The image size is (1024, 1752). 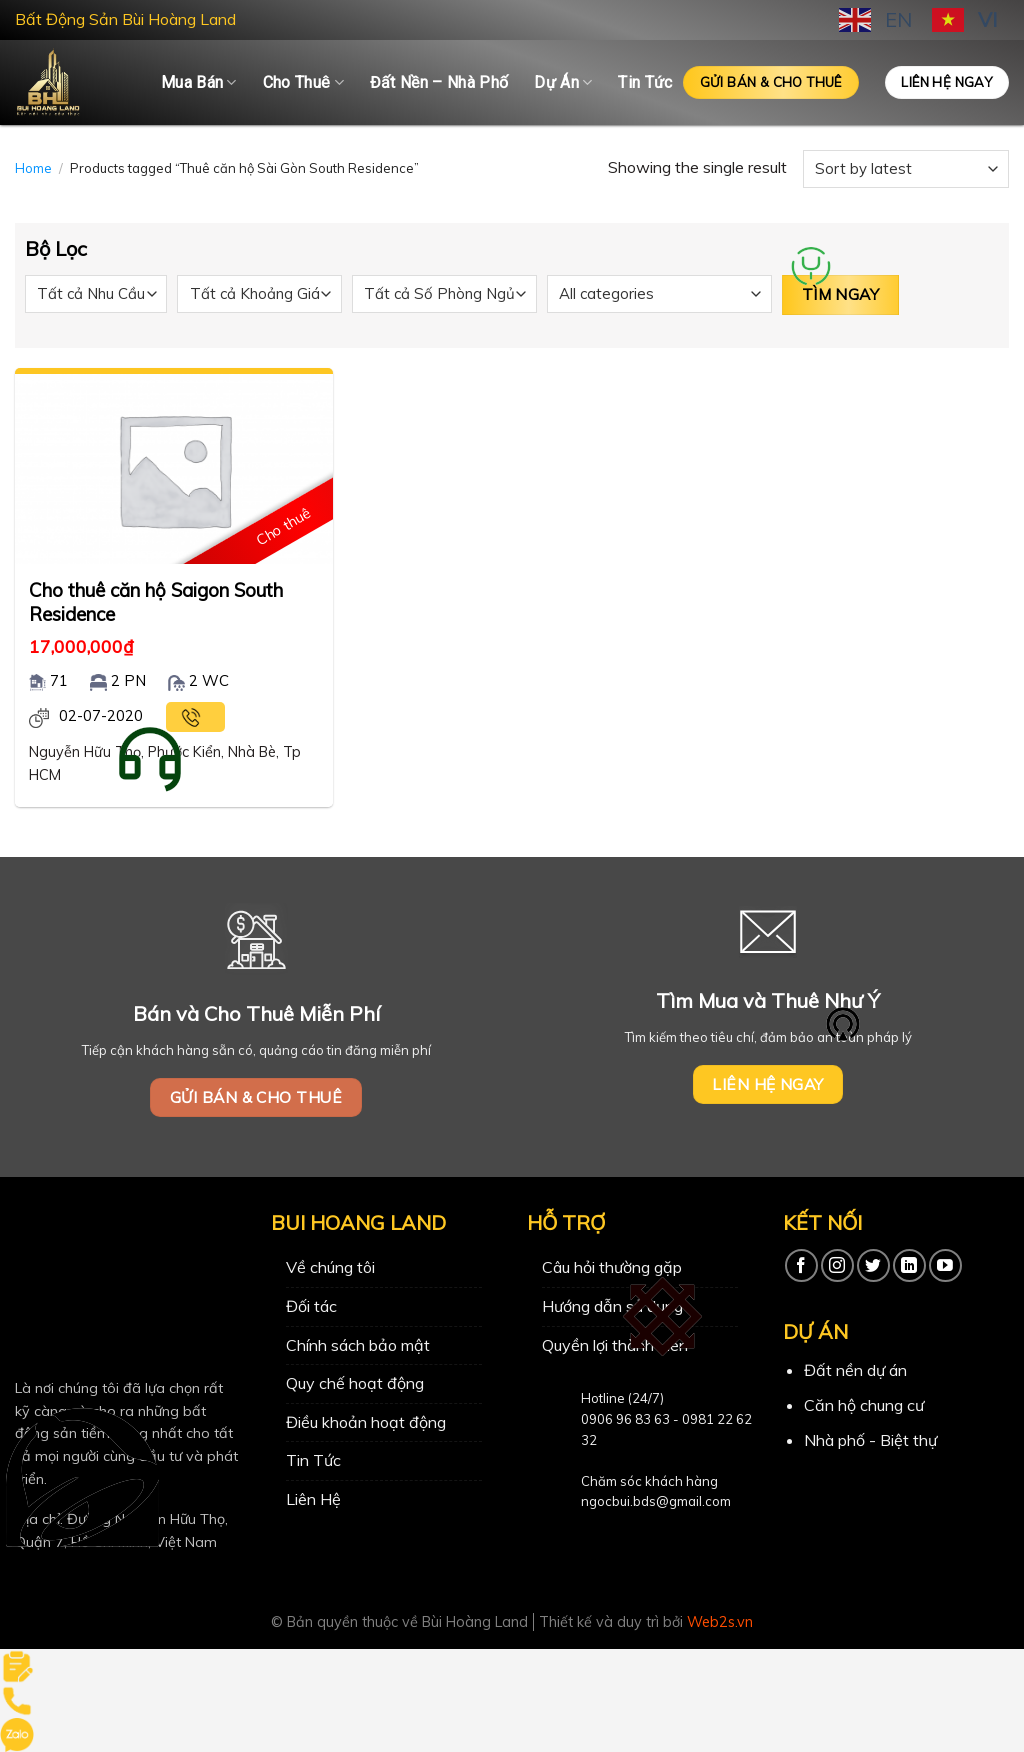 I want to click on open the Taco Bell app, so click(x=82, y=1477).